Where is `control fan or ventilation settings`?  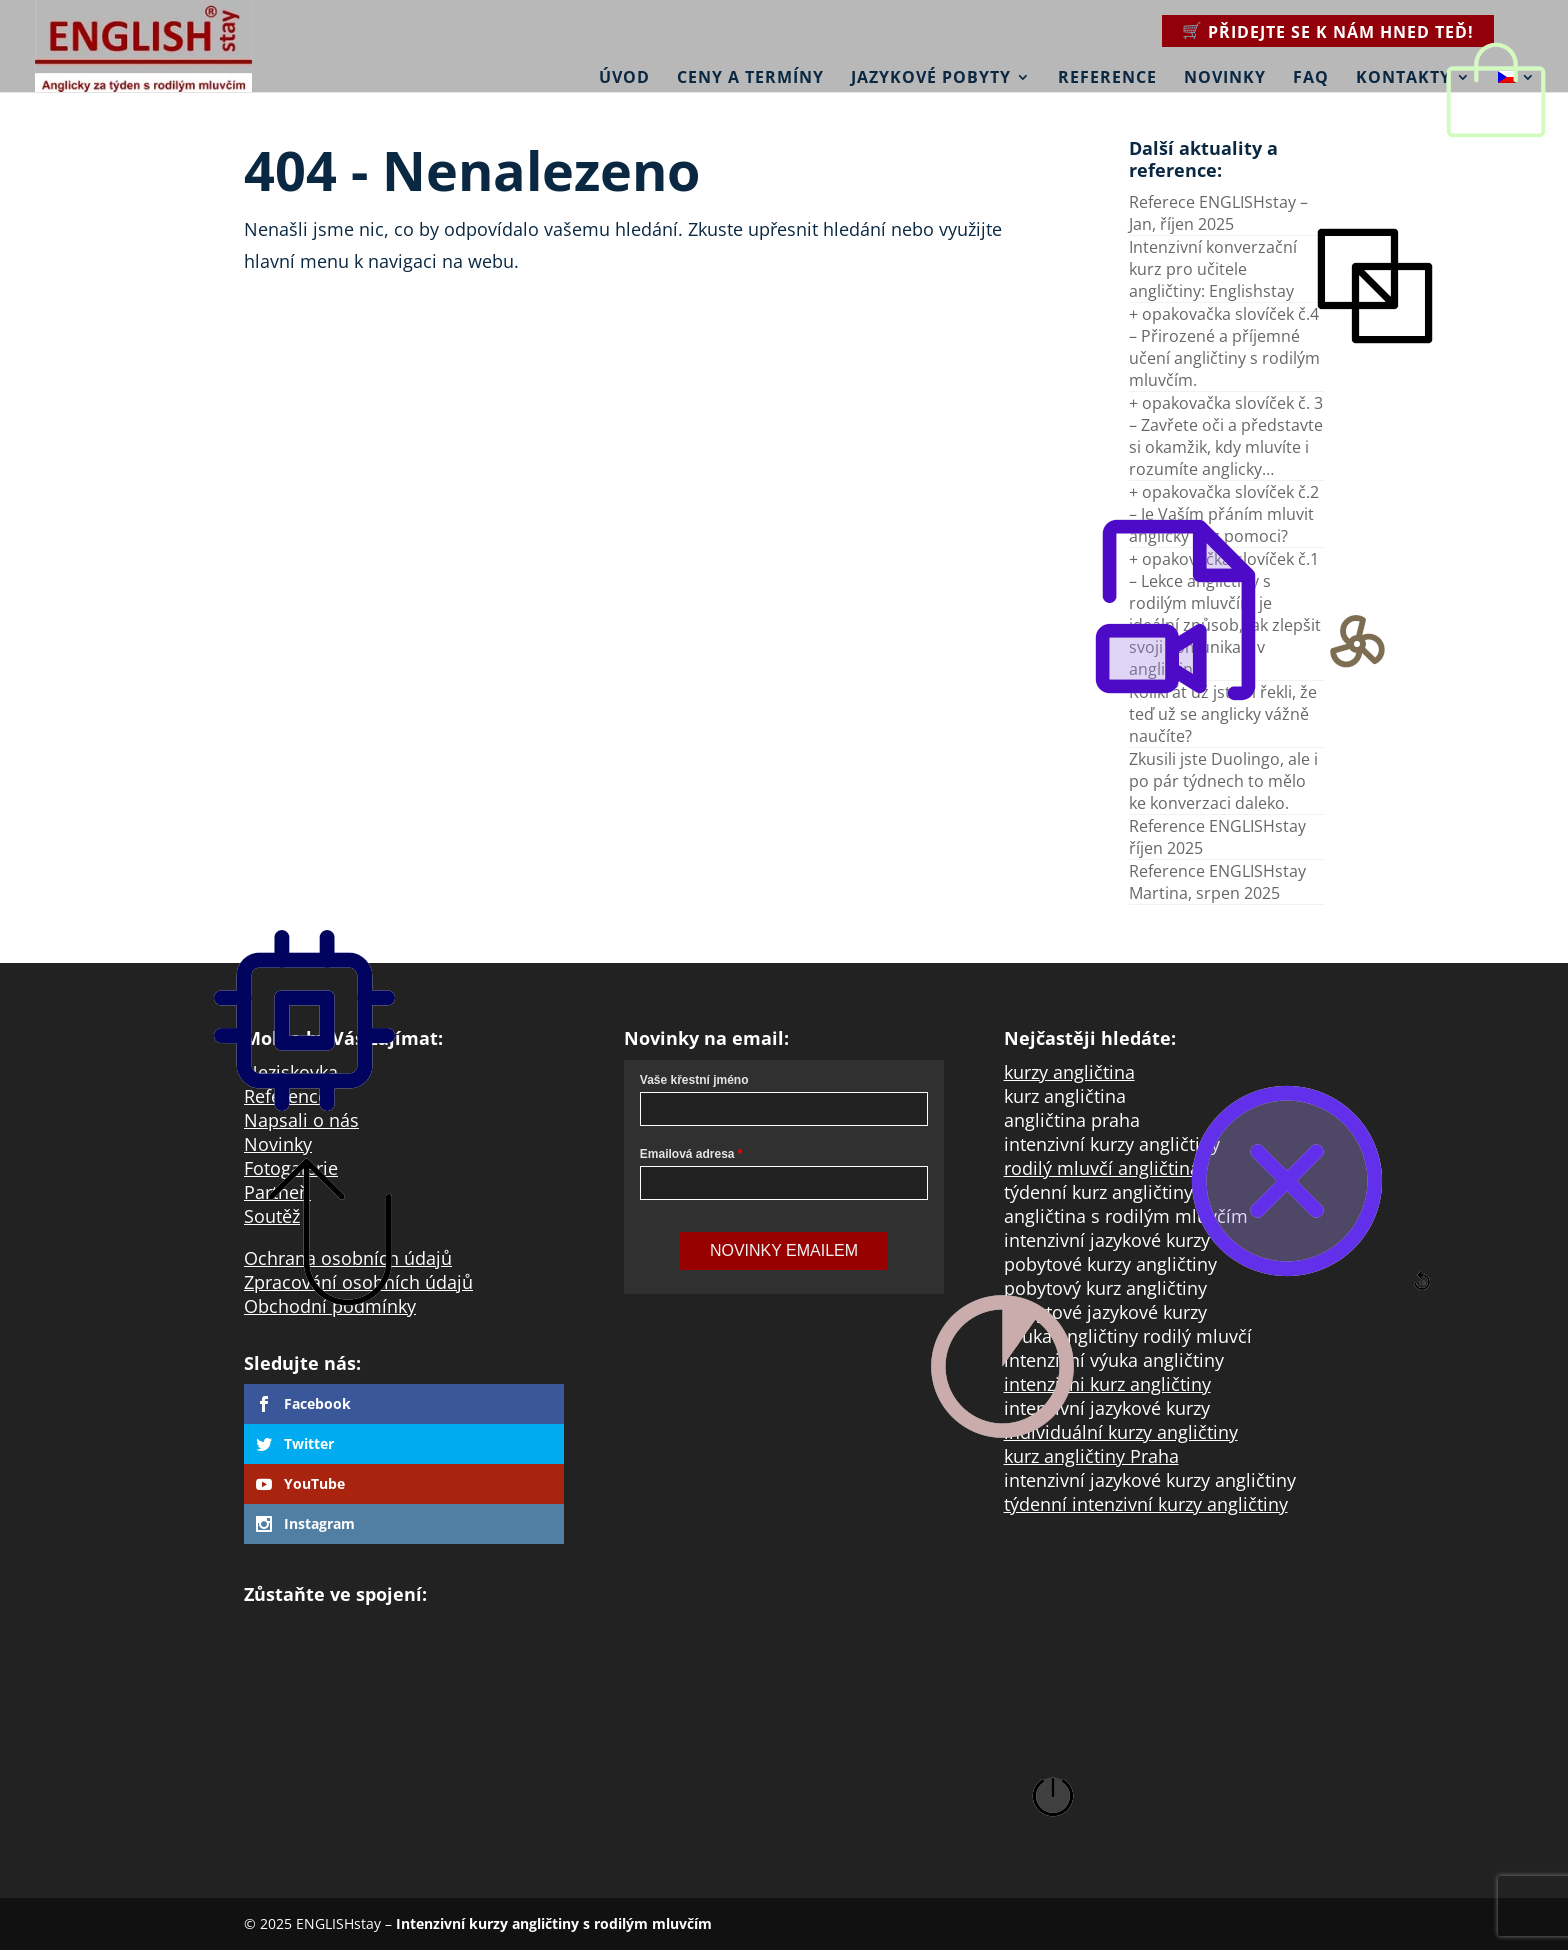 control fan or ventilation settings is located at coordinates (1357, 644).